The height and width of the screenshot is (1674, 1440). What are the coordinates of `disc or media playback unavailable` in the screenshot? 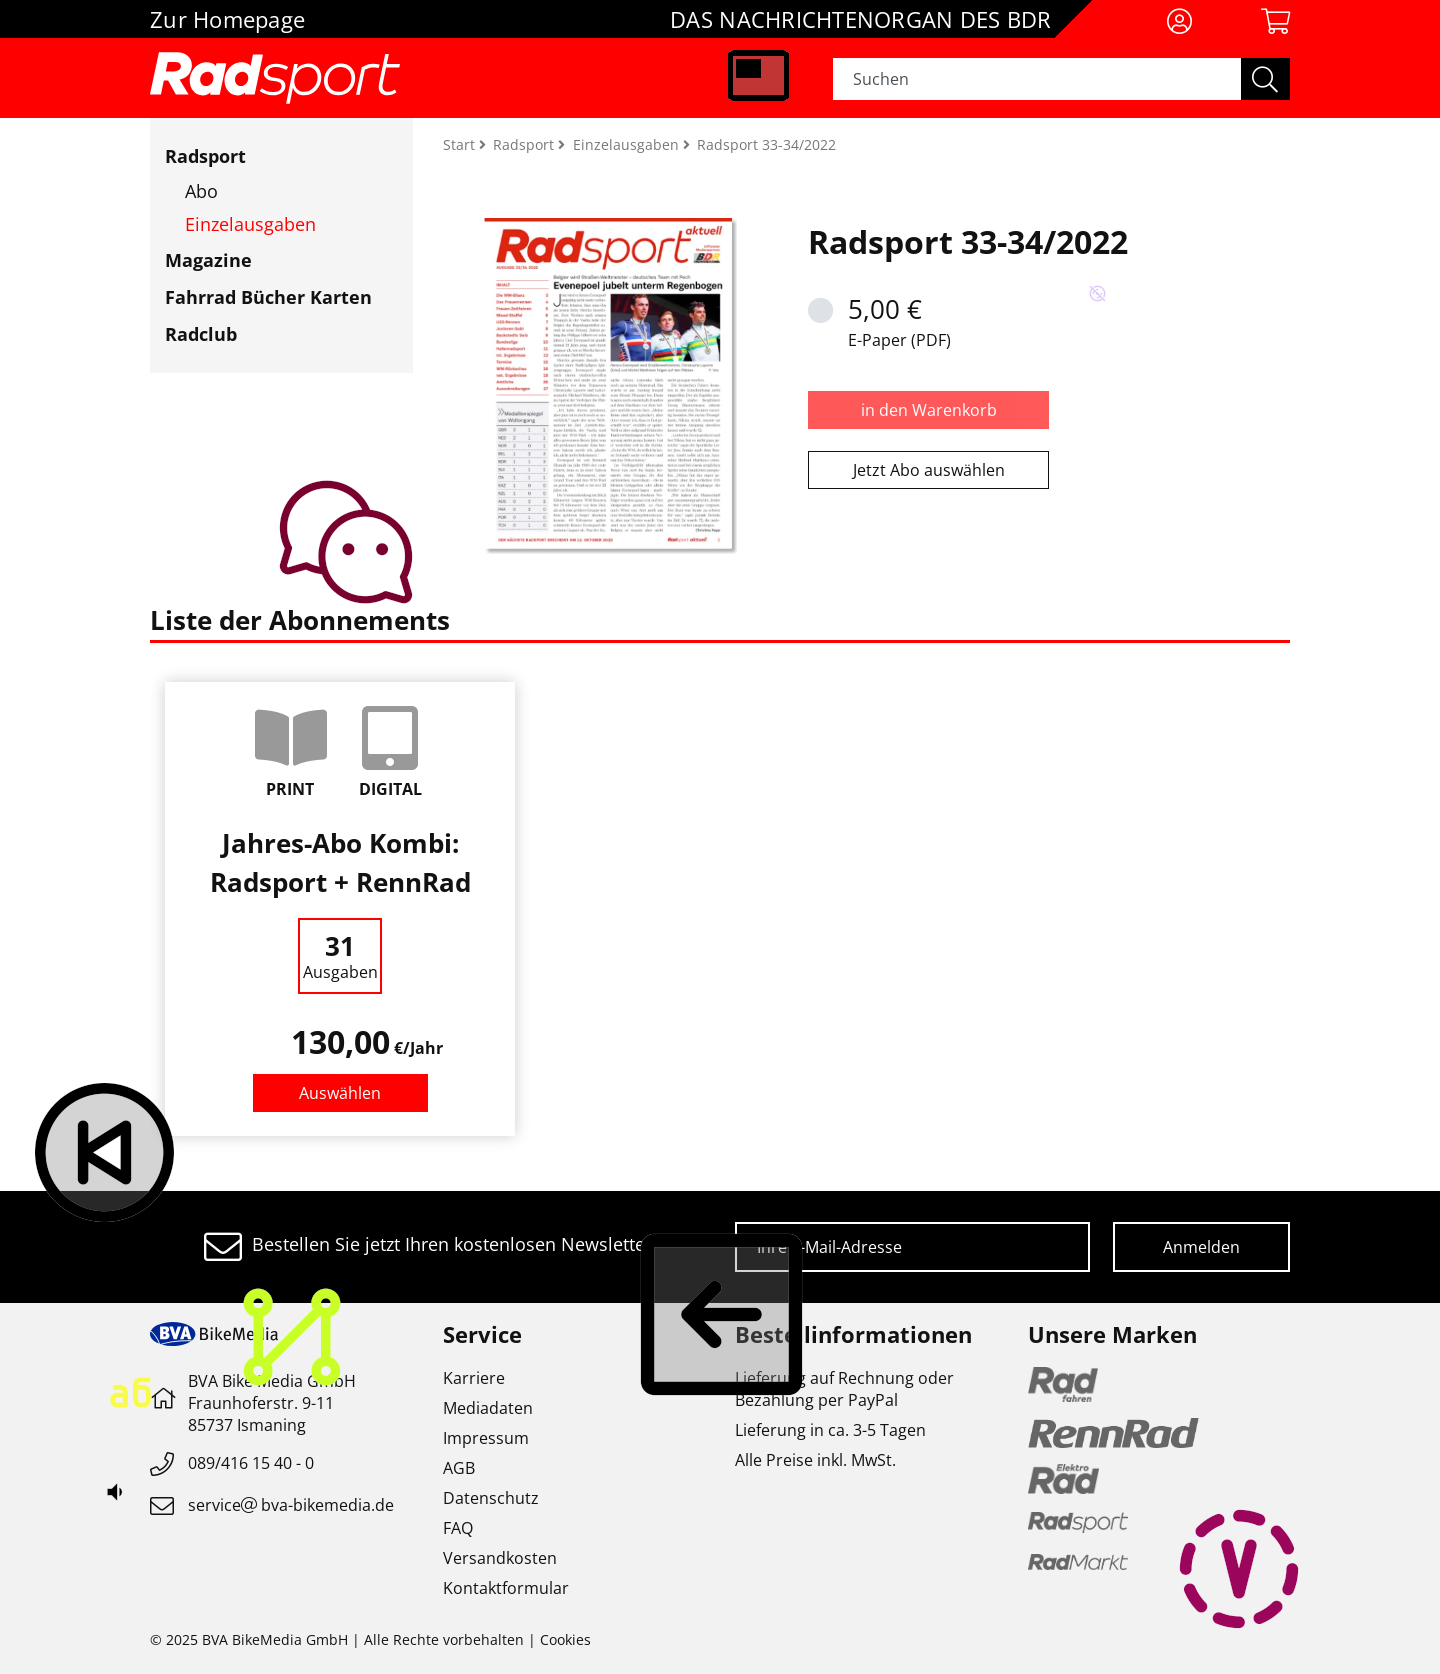 It's located at (1097, 293).